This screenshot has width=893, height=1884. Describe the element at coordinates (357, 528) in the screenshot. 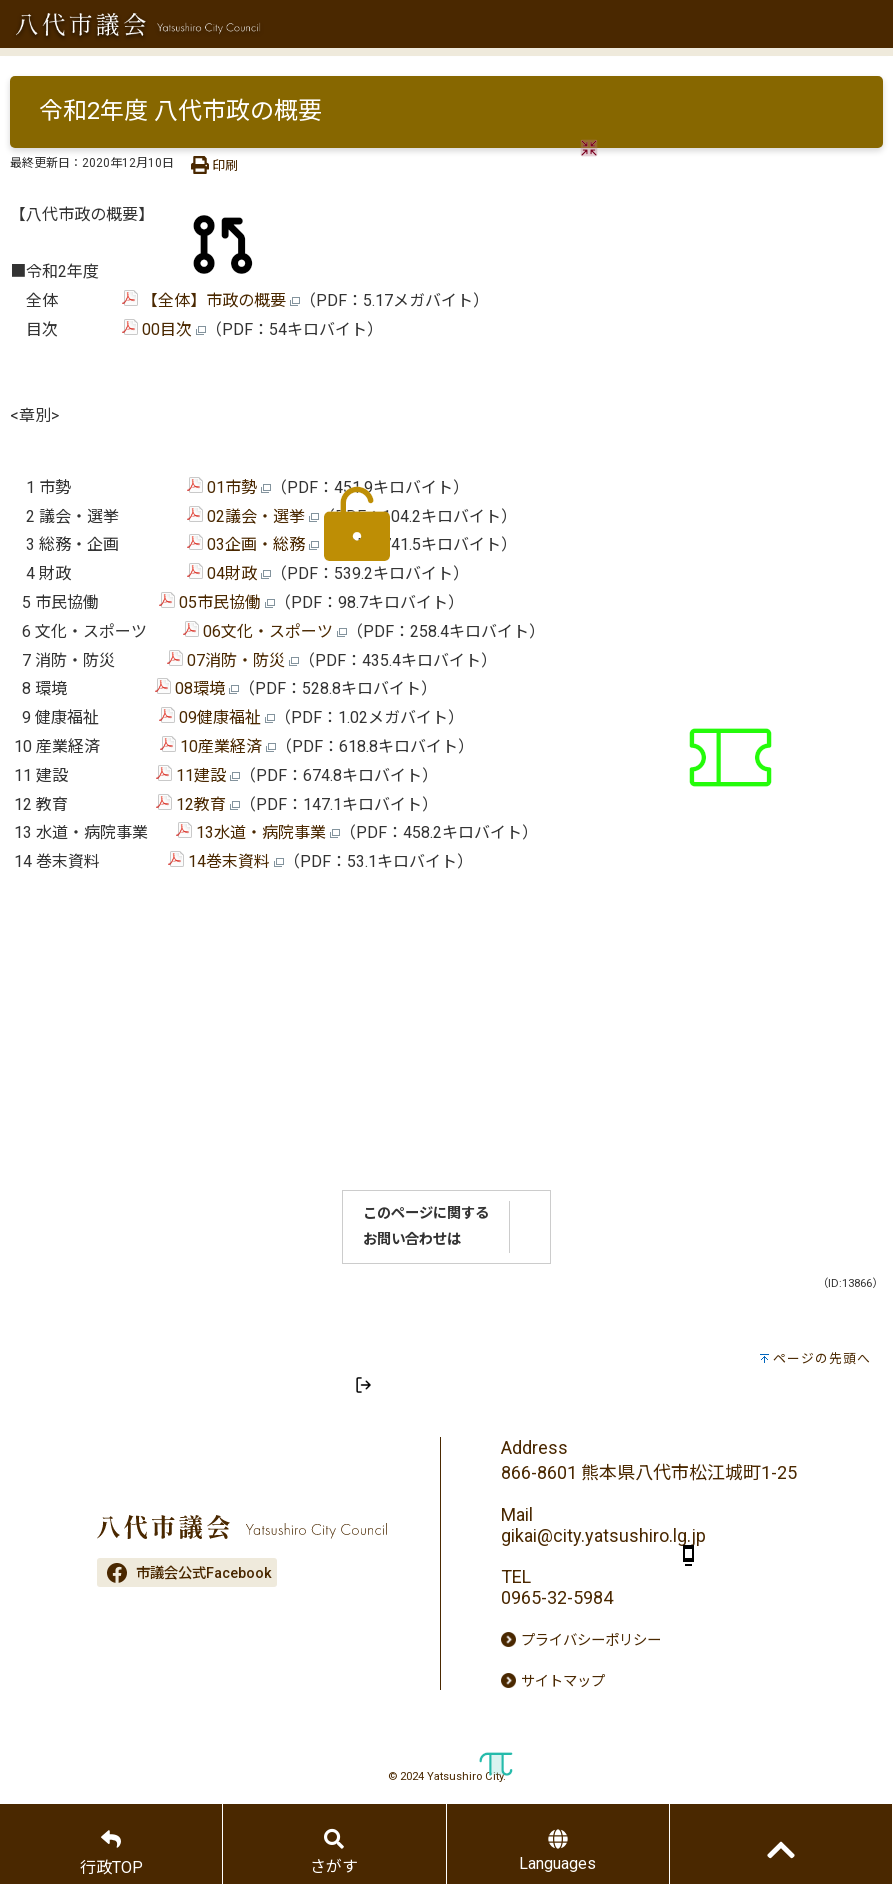

I see `unlock or access secured content` at that location.